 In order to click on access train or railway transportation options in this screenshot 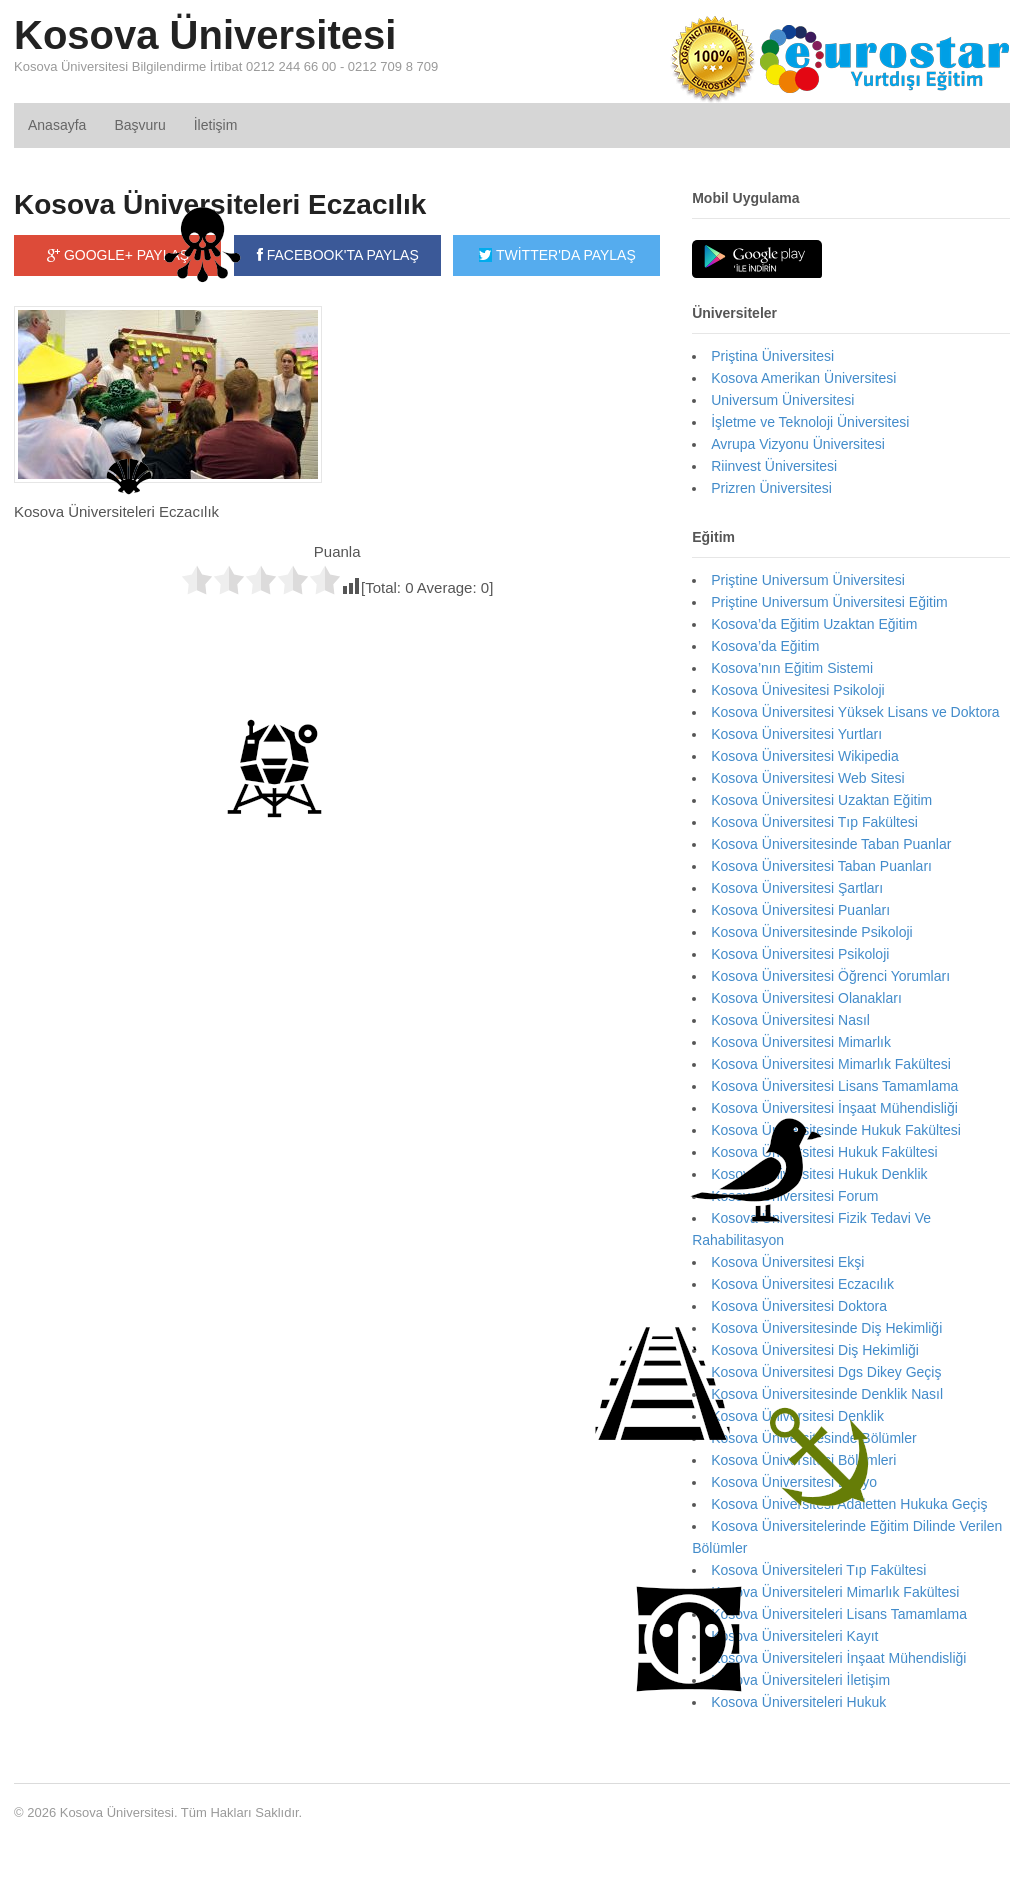, I will do `click(662, 1374)`.